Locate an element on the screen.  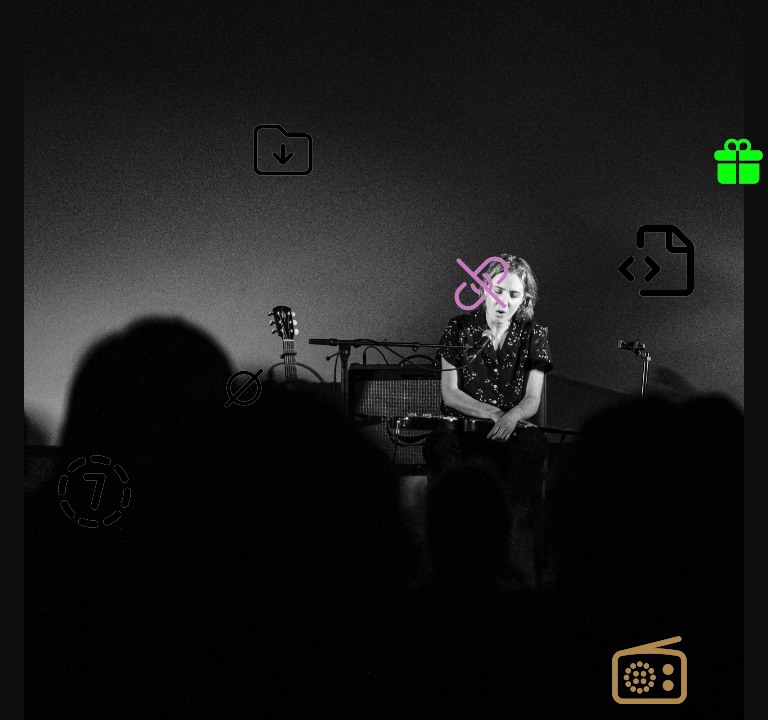
view source code file is located at coordinates (656, 263).